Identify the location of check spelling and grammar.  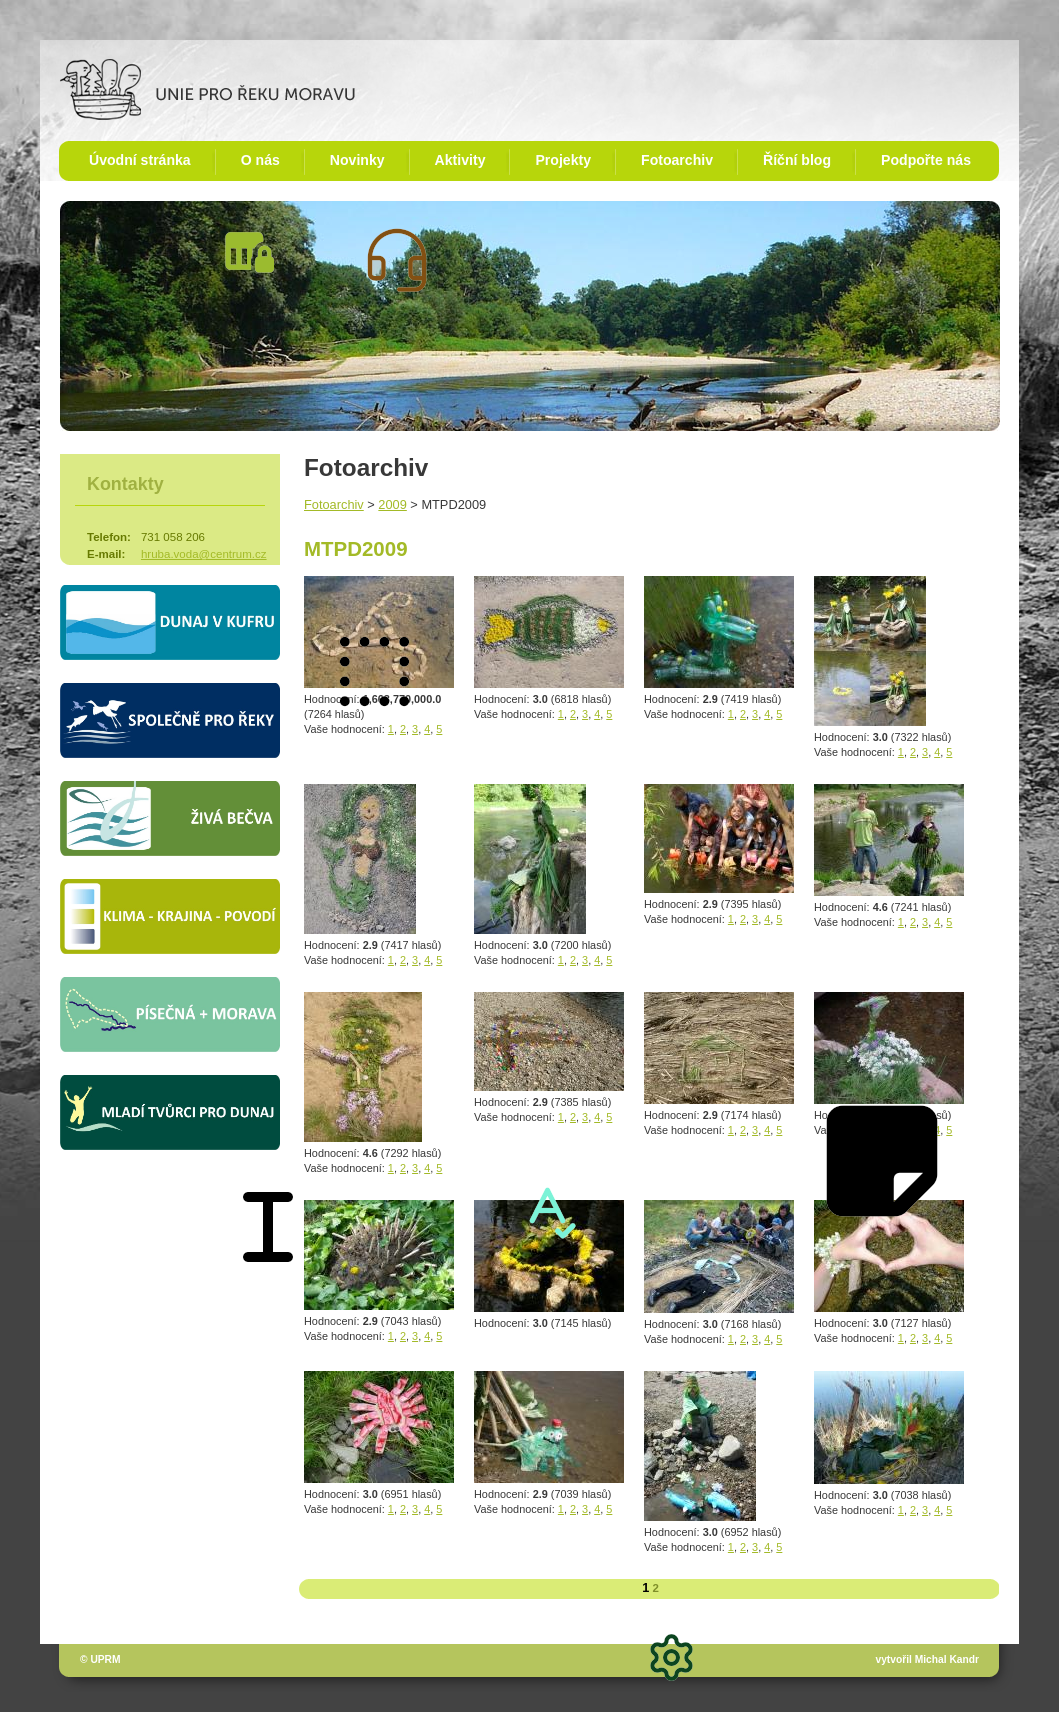
(547, 1210).